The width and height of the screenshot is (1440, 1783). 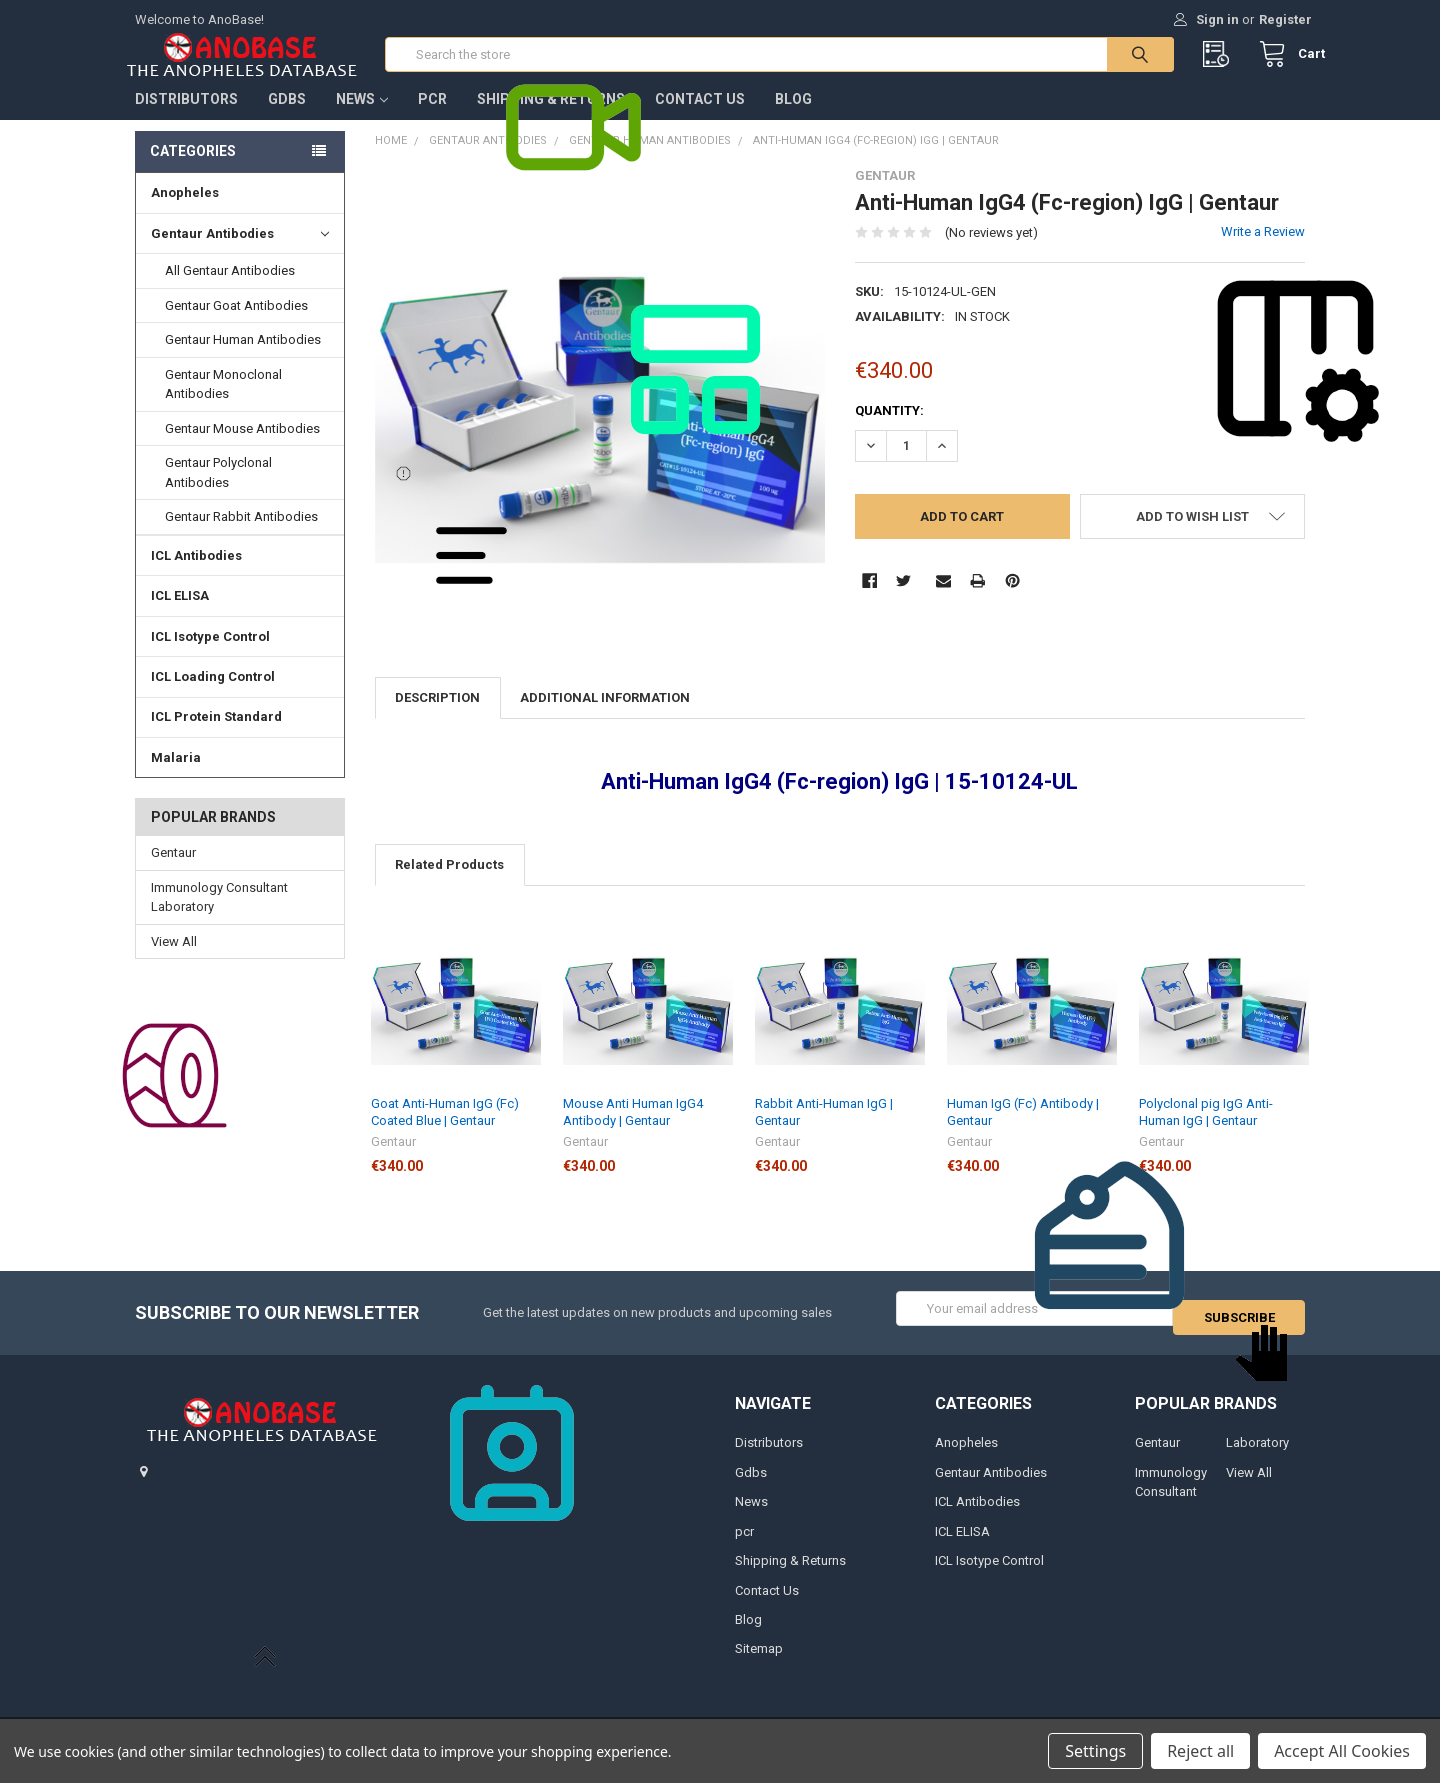 I want to click on view tire information or status, so click(x=170, y=1075).